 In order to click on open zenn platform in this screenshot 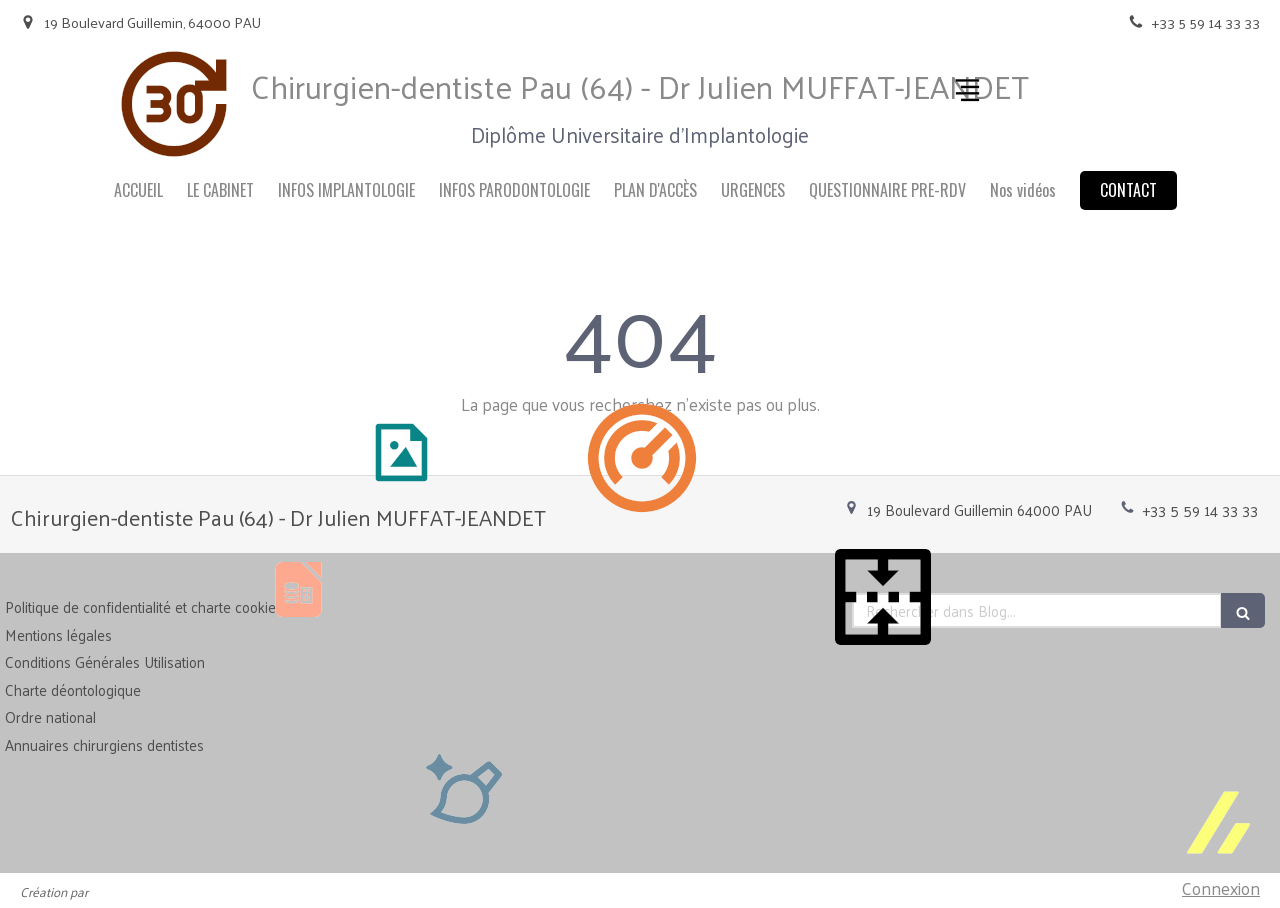, I will do `click(1218, 822)`.